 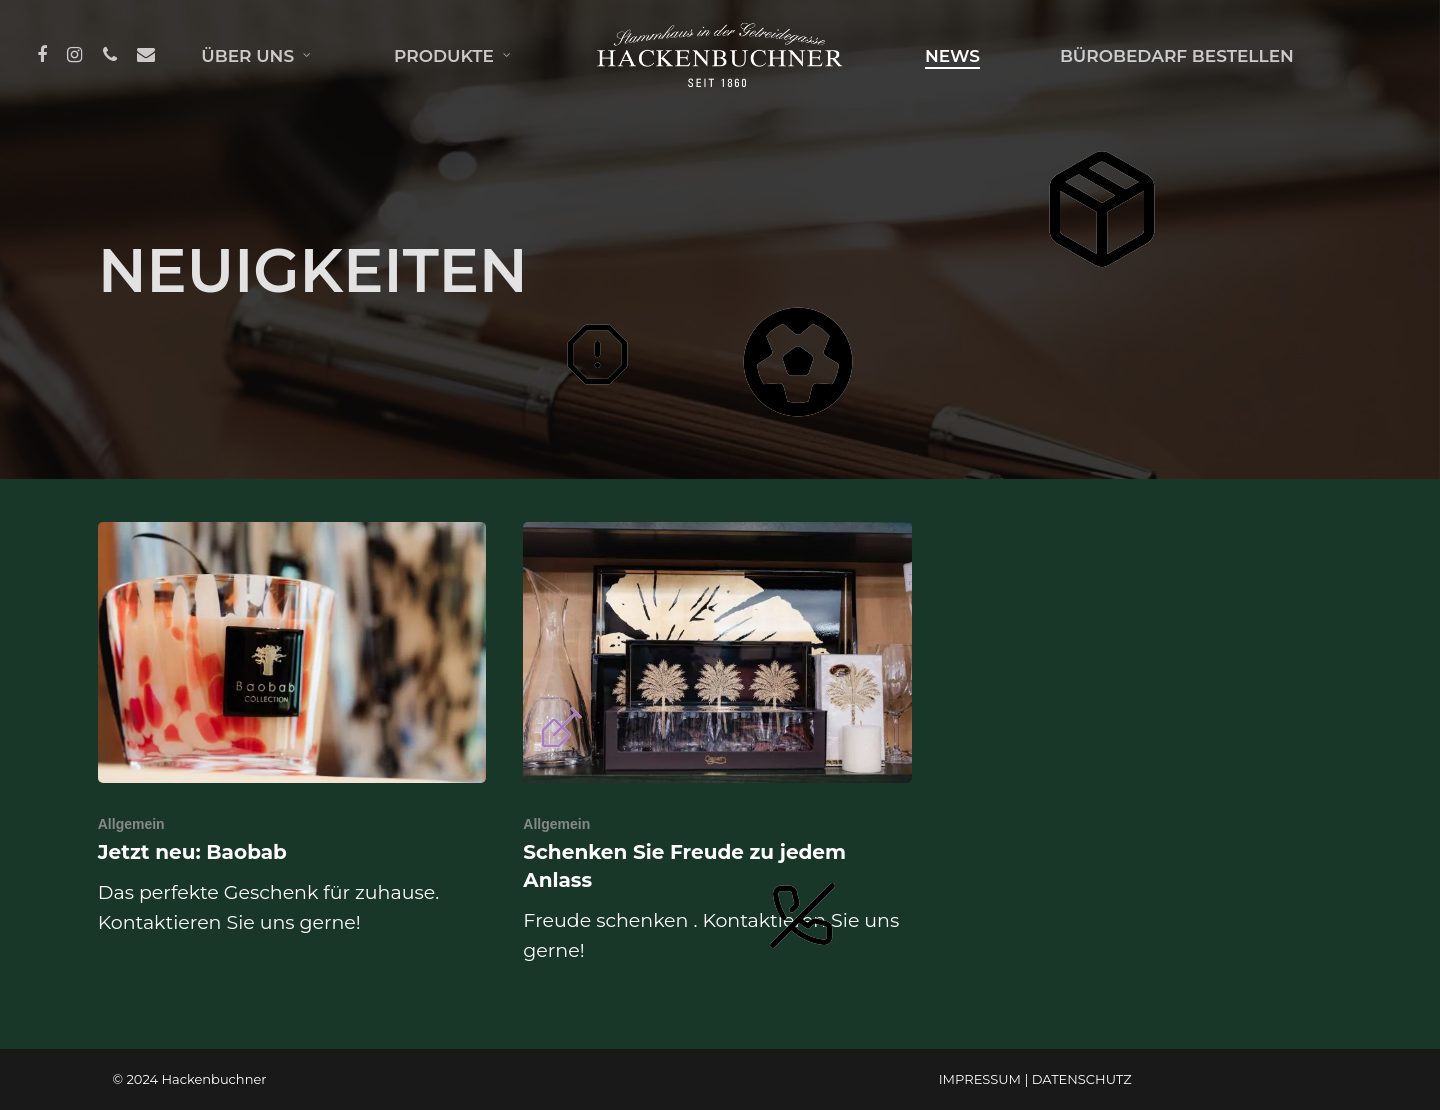 I want to click on indicates a critical error or warning, so click(x=597, y=354).